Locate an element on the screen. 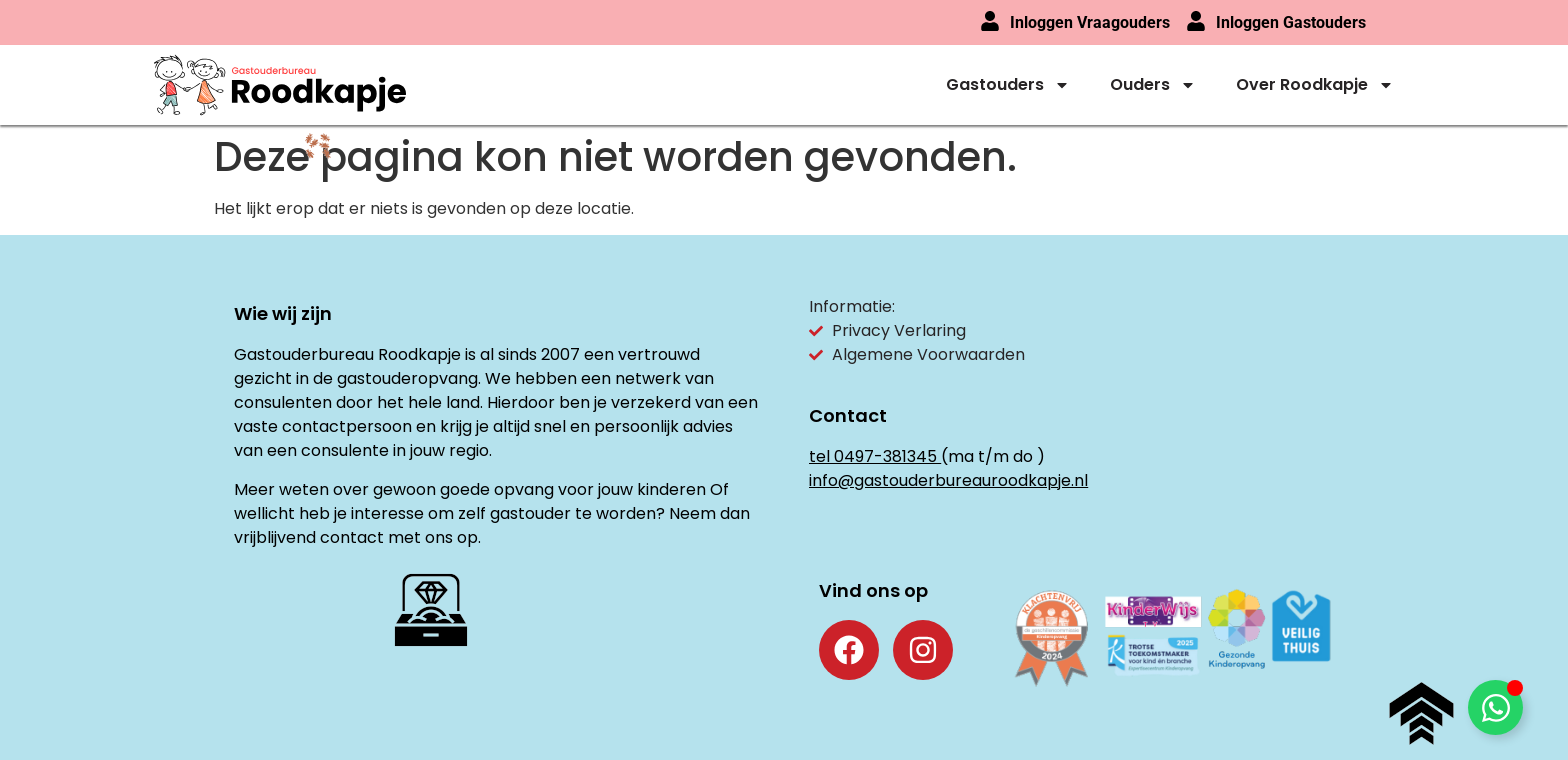 Image resolution: width=1568 pixels, height=760 pixels. view jewelry or engagement ring item is located at coordinates (431, 610).